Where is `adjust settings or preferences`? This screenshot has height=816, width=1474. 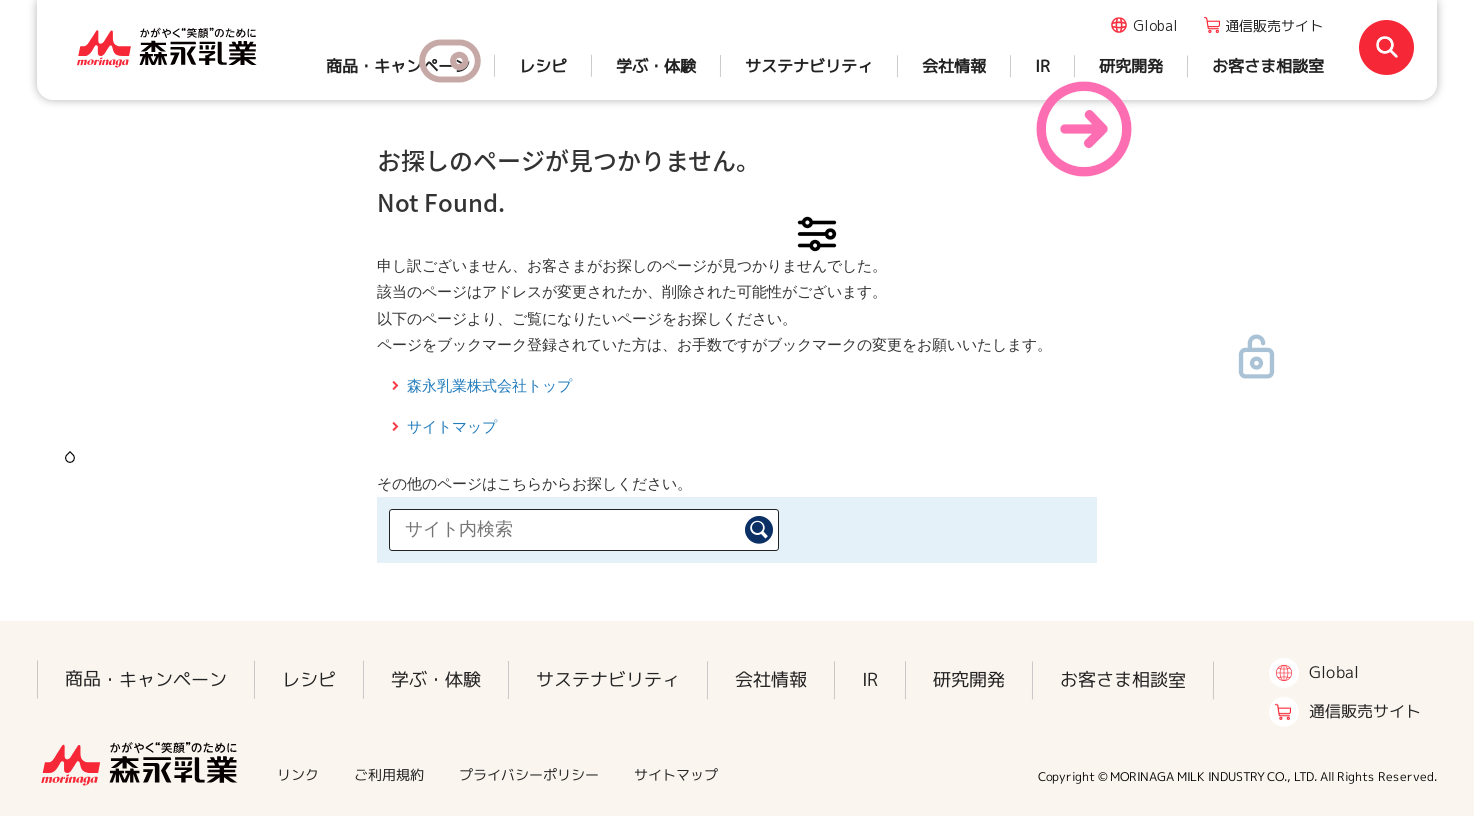 adjust settings or preferences is located at coordinates (817, 234).